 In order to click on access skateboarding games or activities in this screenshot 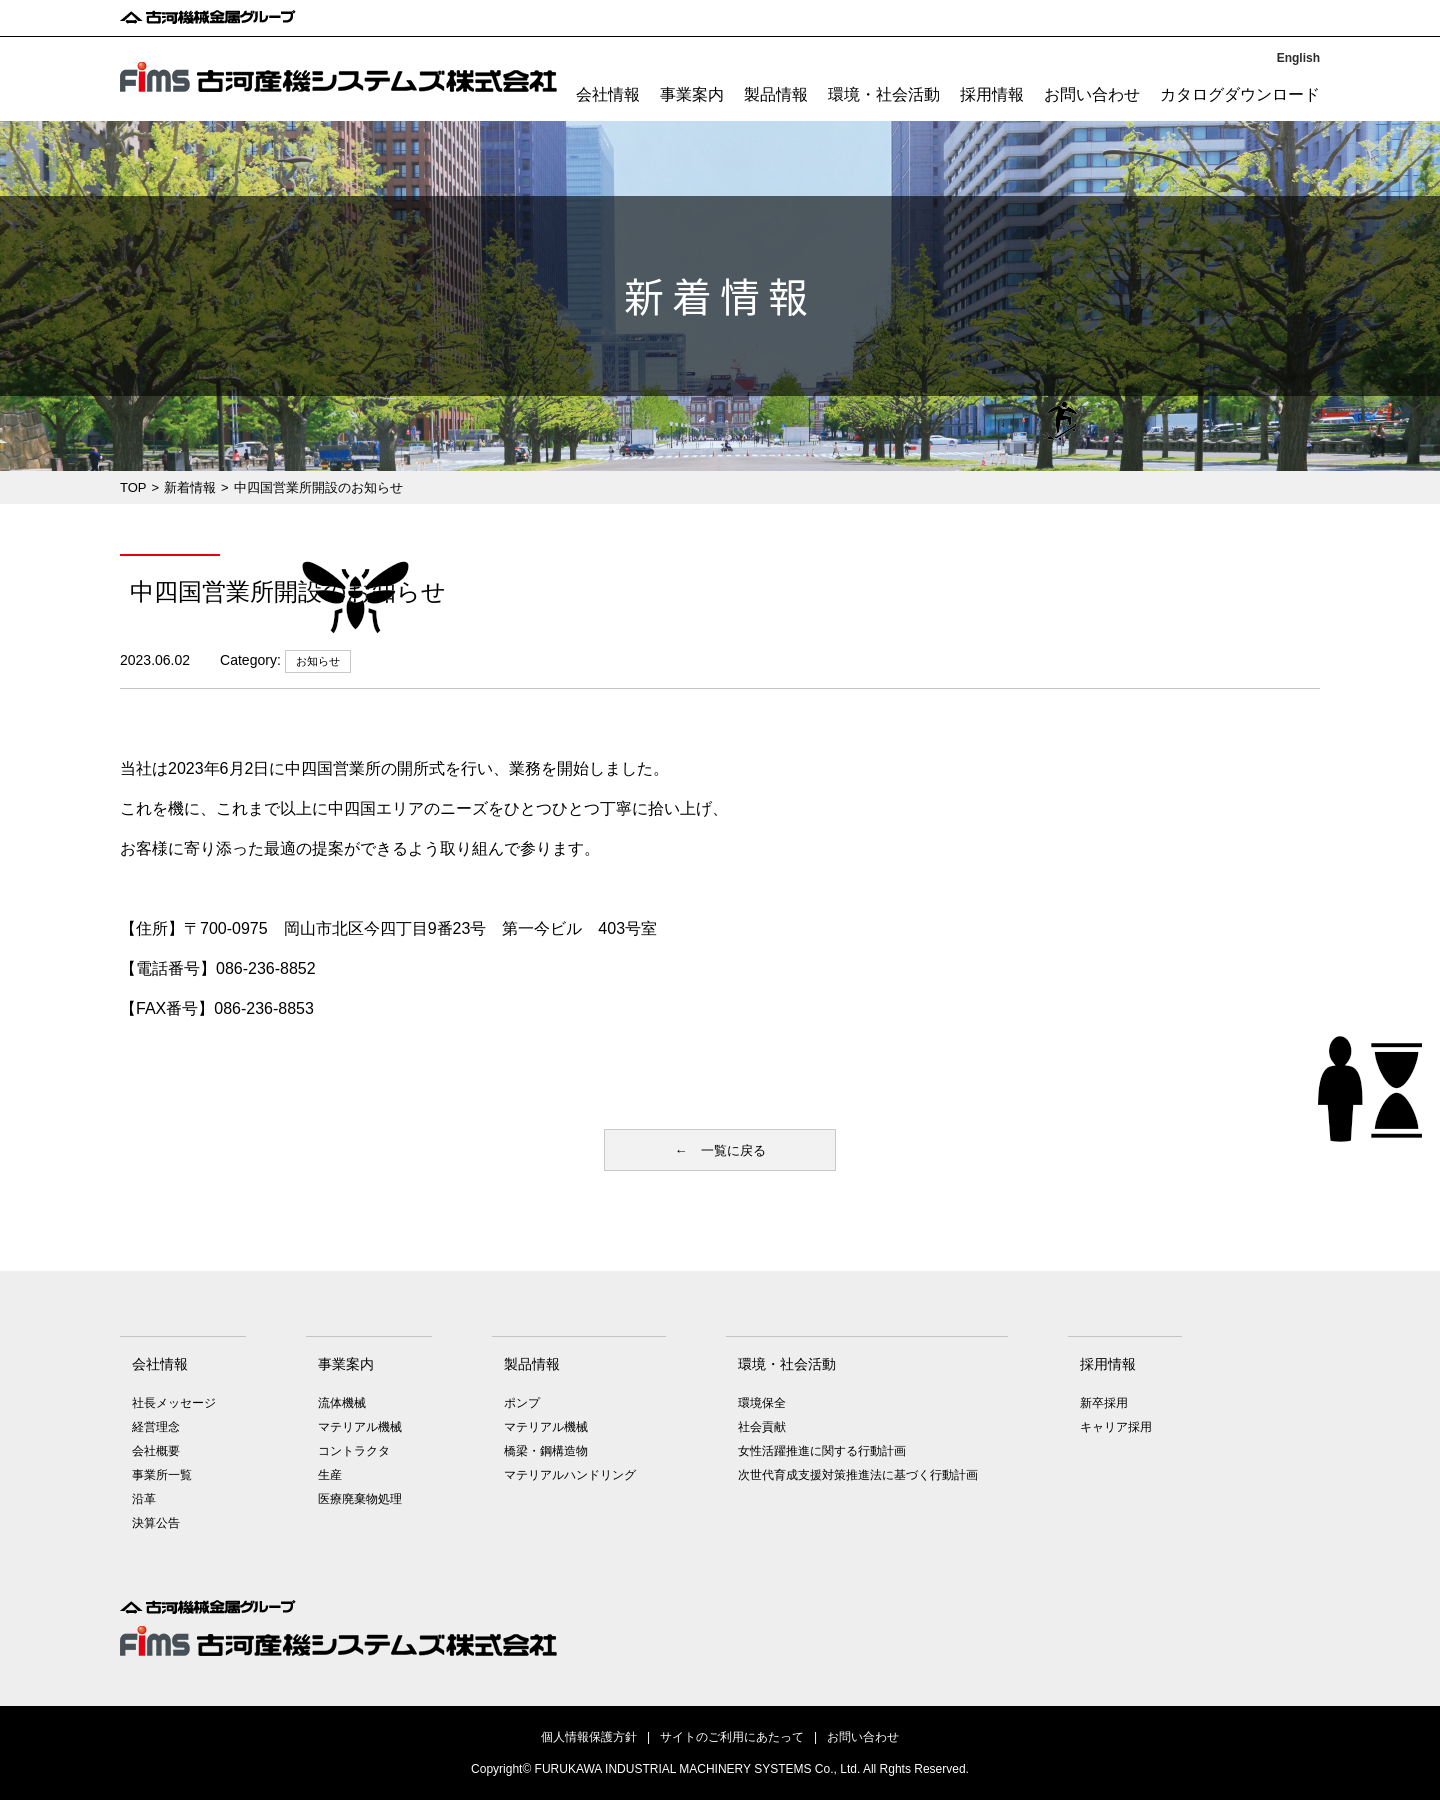, I will do `click(1060, 420)`.